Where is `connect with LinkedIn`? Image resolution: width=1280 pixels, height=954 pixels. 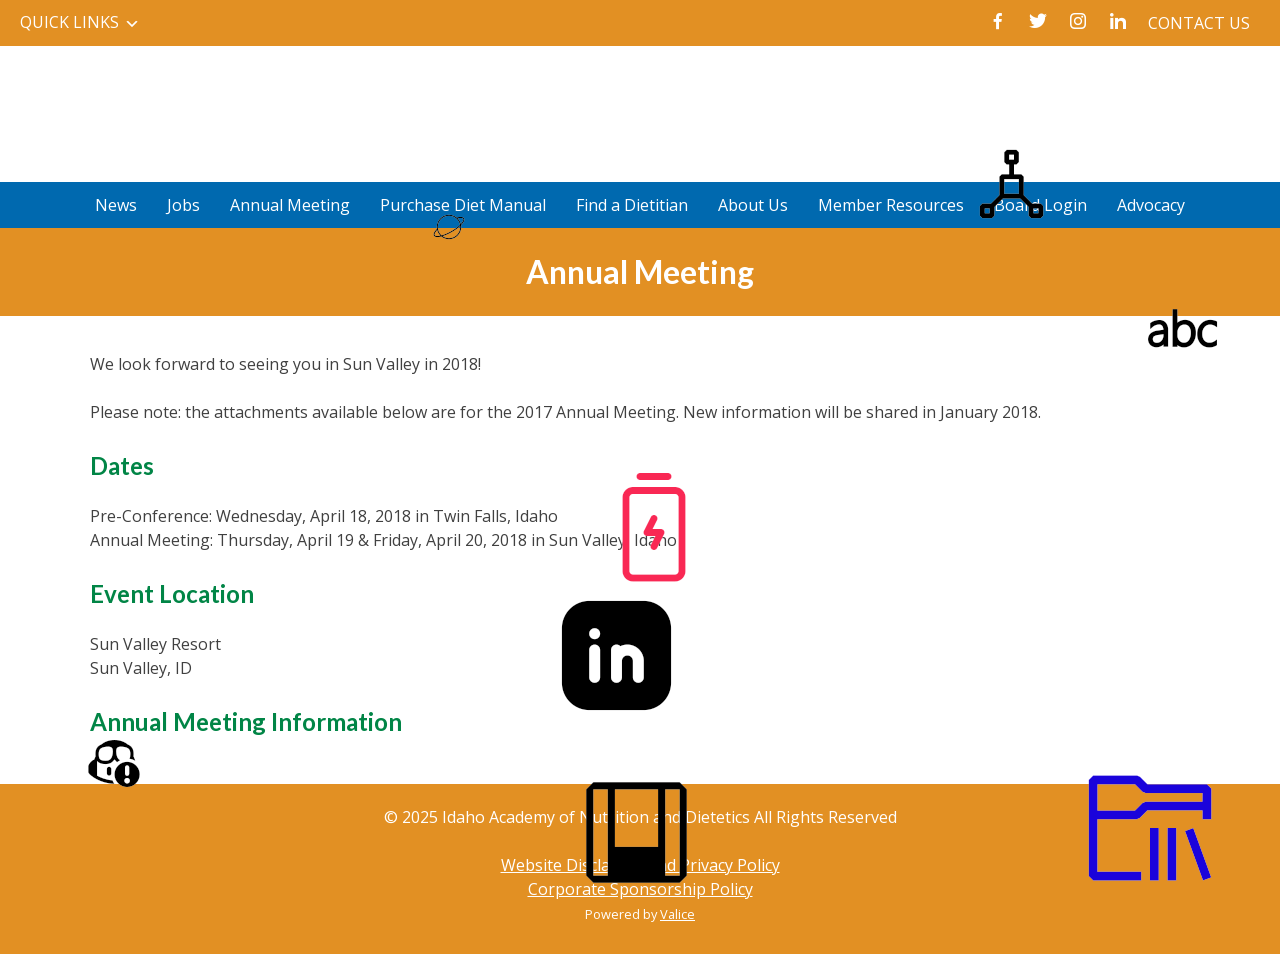 connect with LinkedIn is located at coordinates (616, 655).